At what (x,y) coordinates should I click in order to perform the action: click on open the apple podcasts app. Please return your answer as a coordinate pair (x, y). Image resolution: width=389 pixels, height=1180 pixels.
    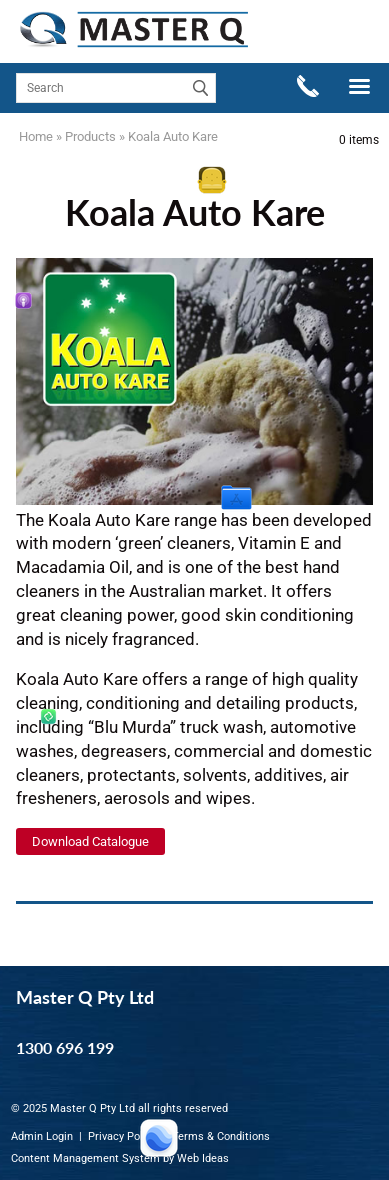
    Looking at the image, I should click on (23, 300).